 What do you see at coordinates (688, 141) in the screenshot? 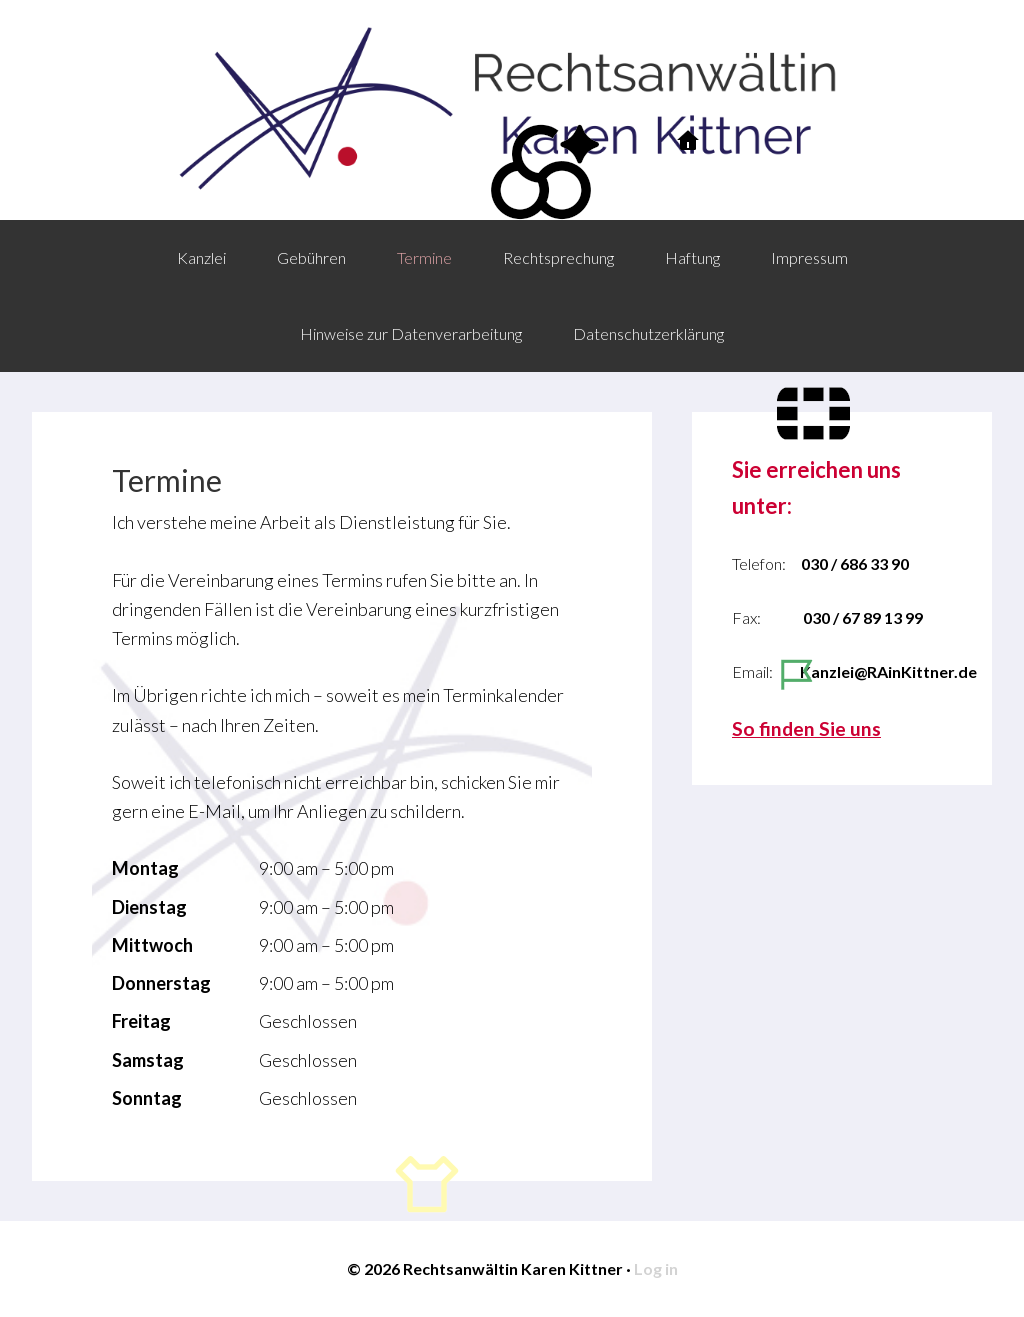
I see `navigate to home screen` at bounding box center [688, 141].